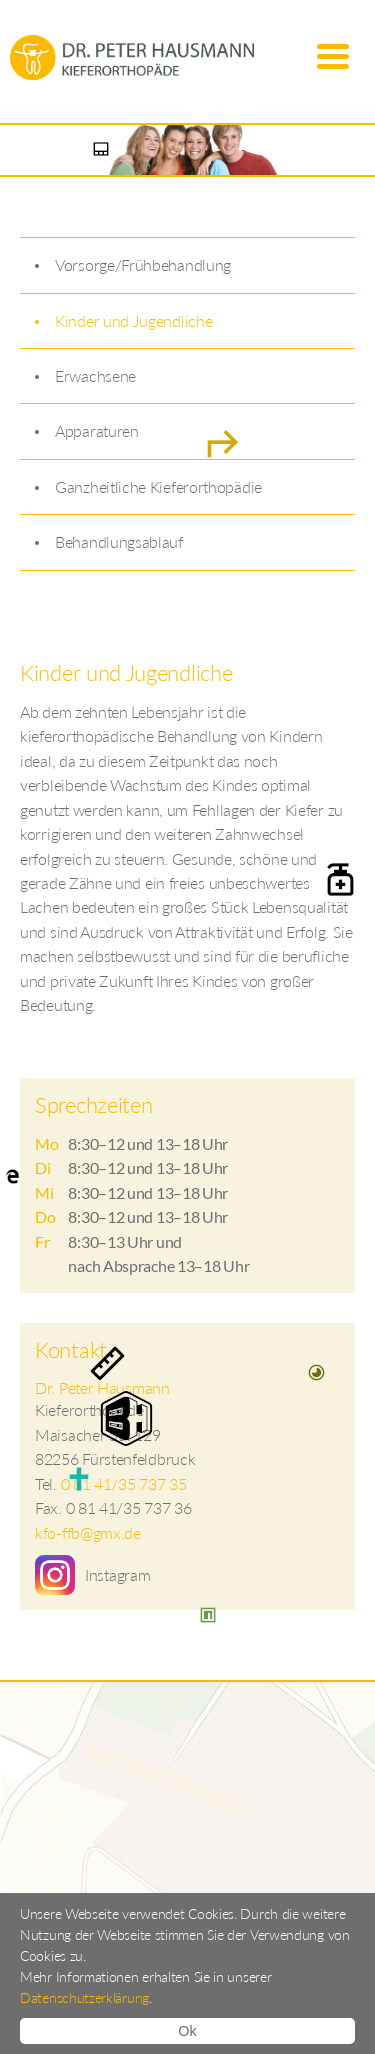 The height and width of the screenshot is (2054, 375). I want to click on npm package registry logo, so click(208, 1615).